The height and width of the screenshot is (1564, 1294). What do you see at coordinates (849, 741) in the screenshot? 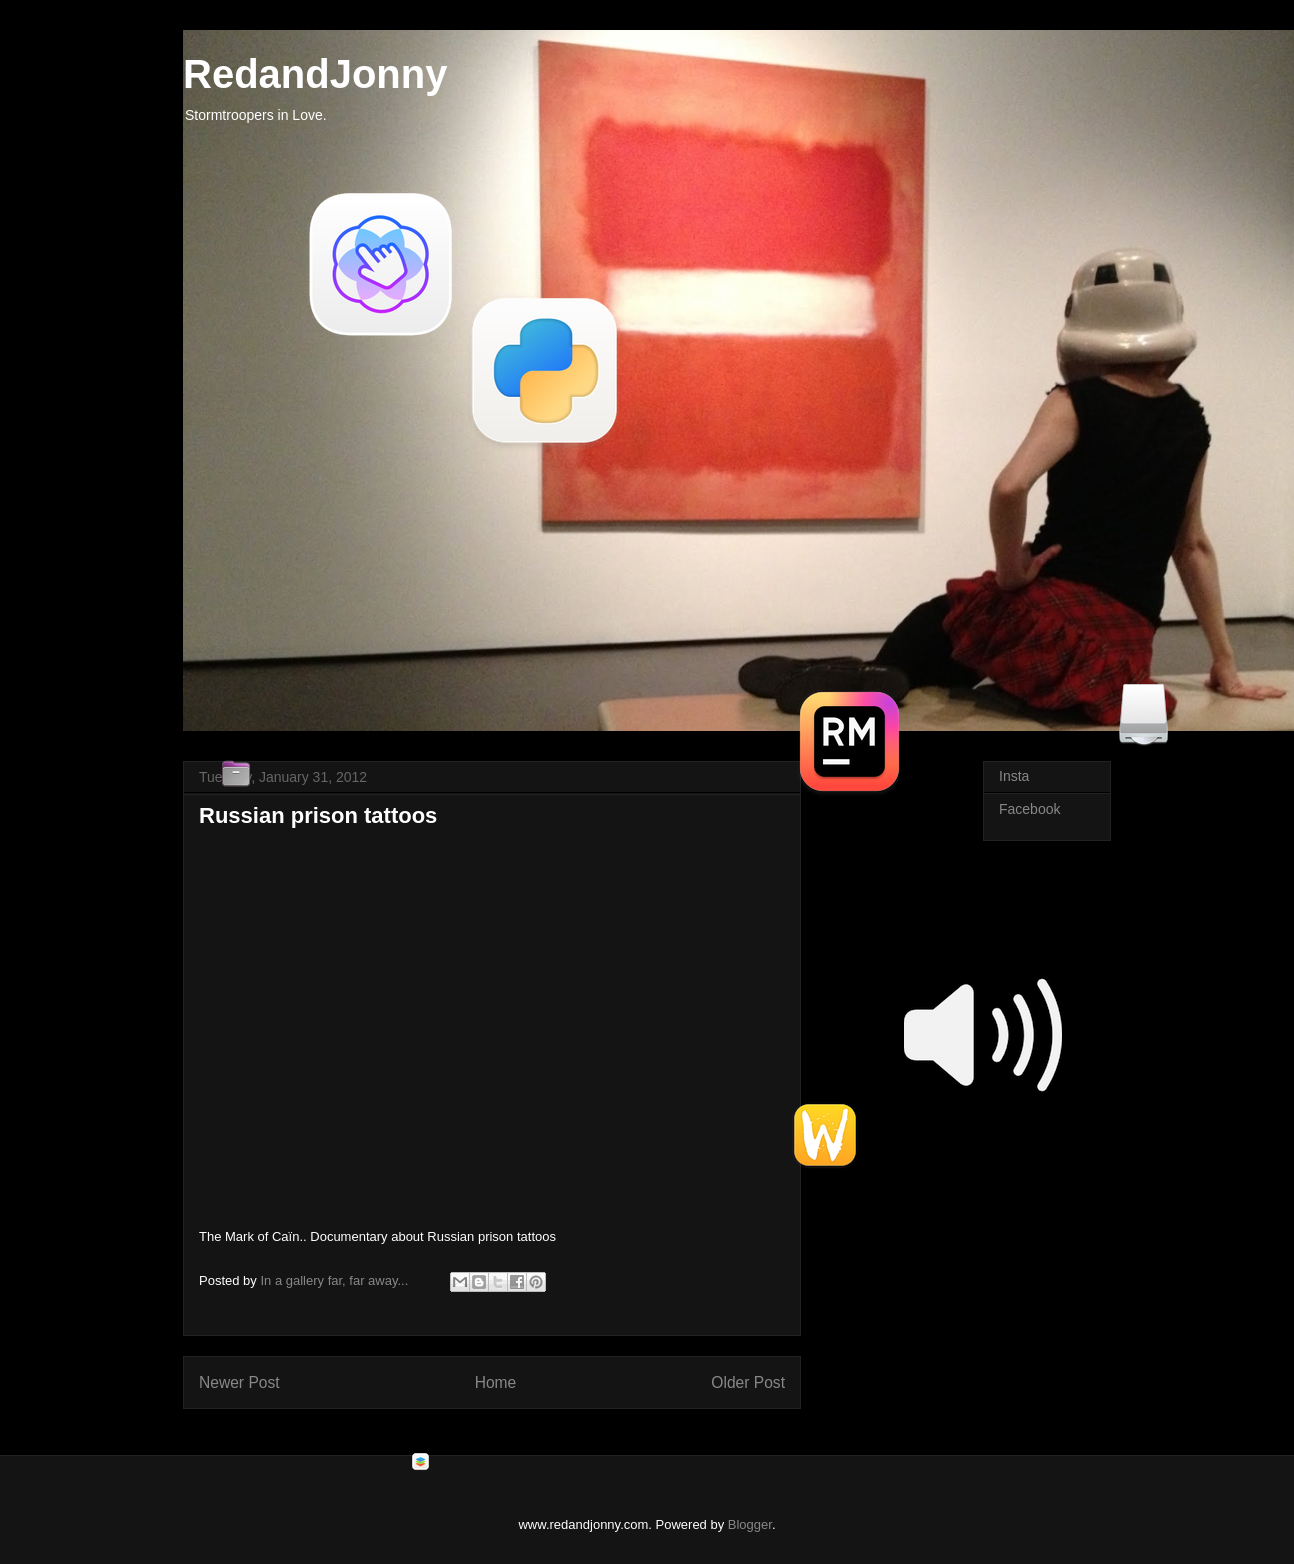
I see `open RubyMine IDE` at bounding box center [849, 741].